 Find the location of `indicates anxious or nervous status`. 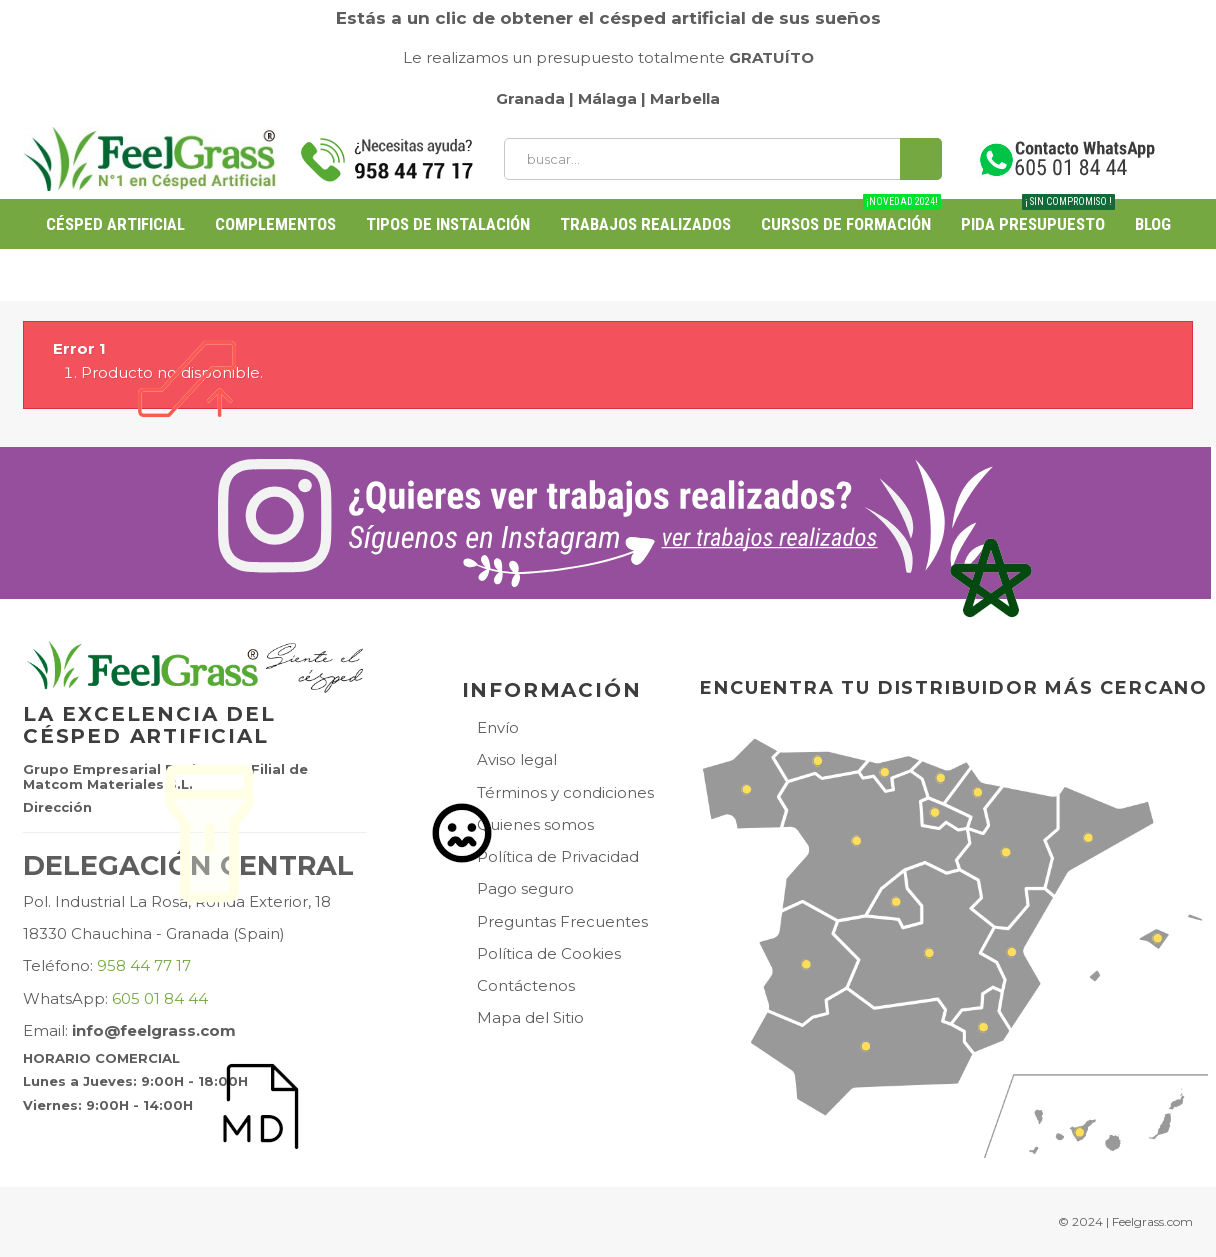

indicates anxious or nervous status is located at coordinates (462, 833).